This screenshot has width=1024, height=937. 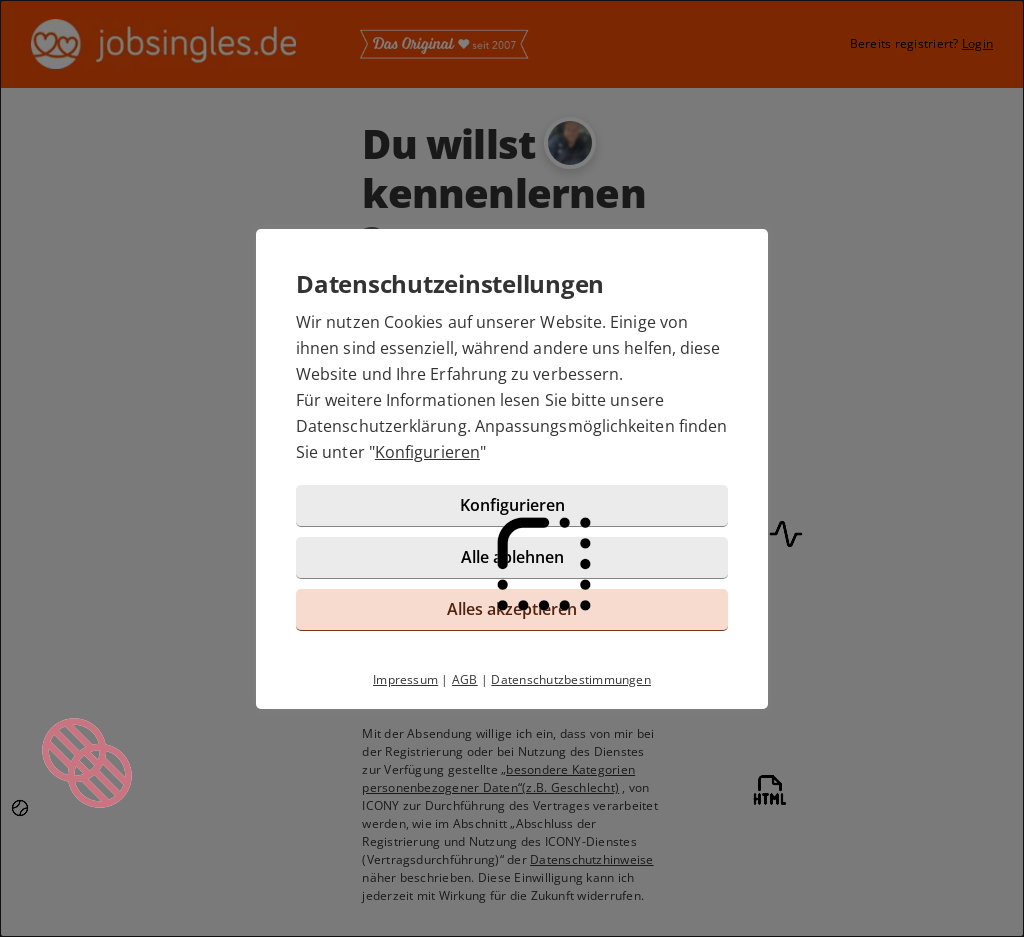 I want to click on merge or combine selected elements, so click(x=87, y=763).